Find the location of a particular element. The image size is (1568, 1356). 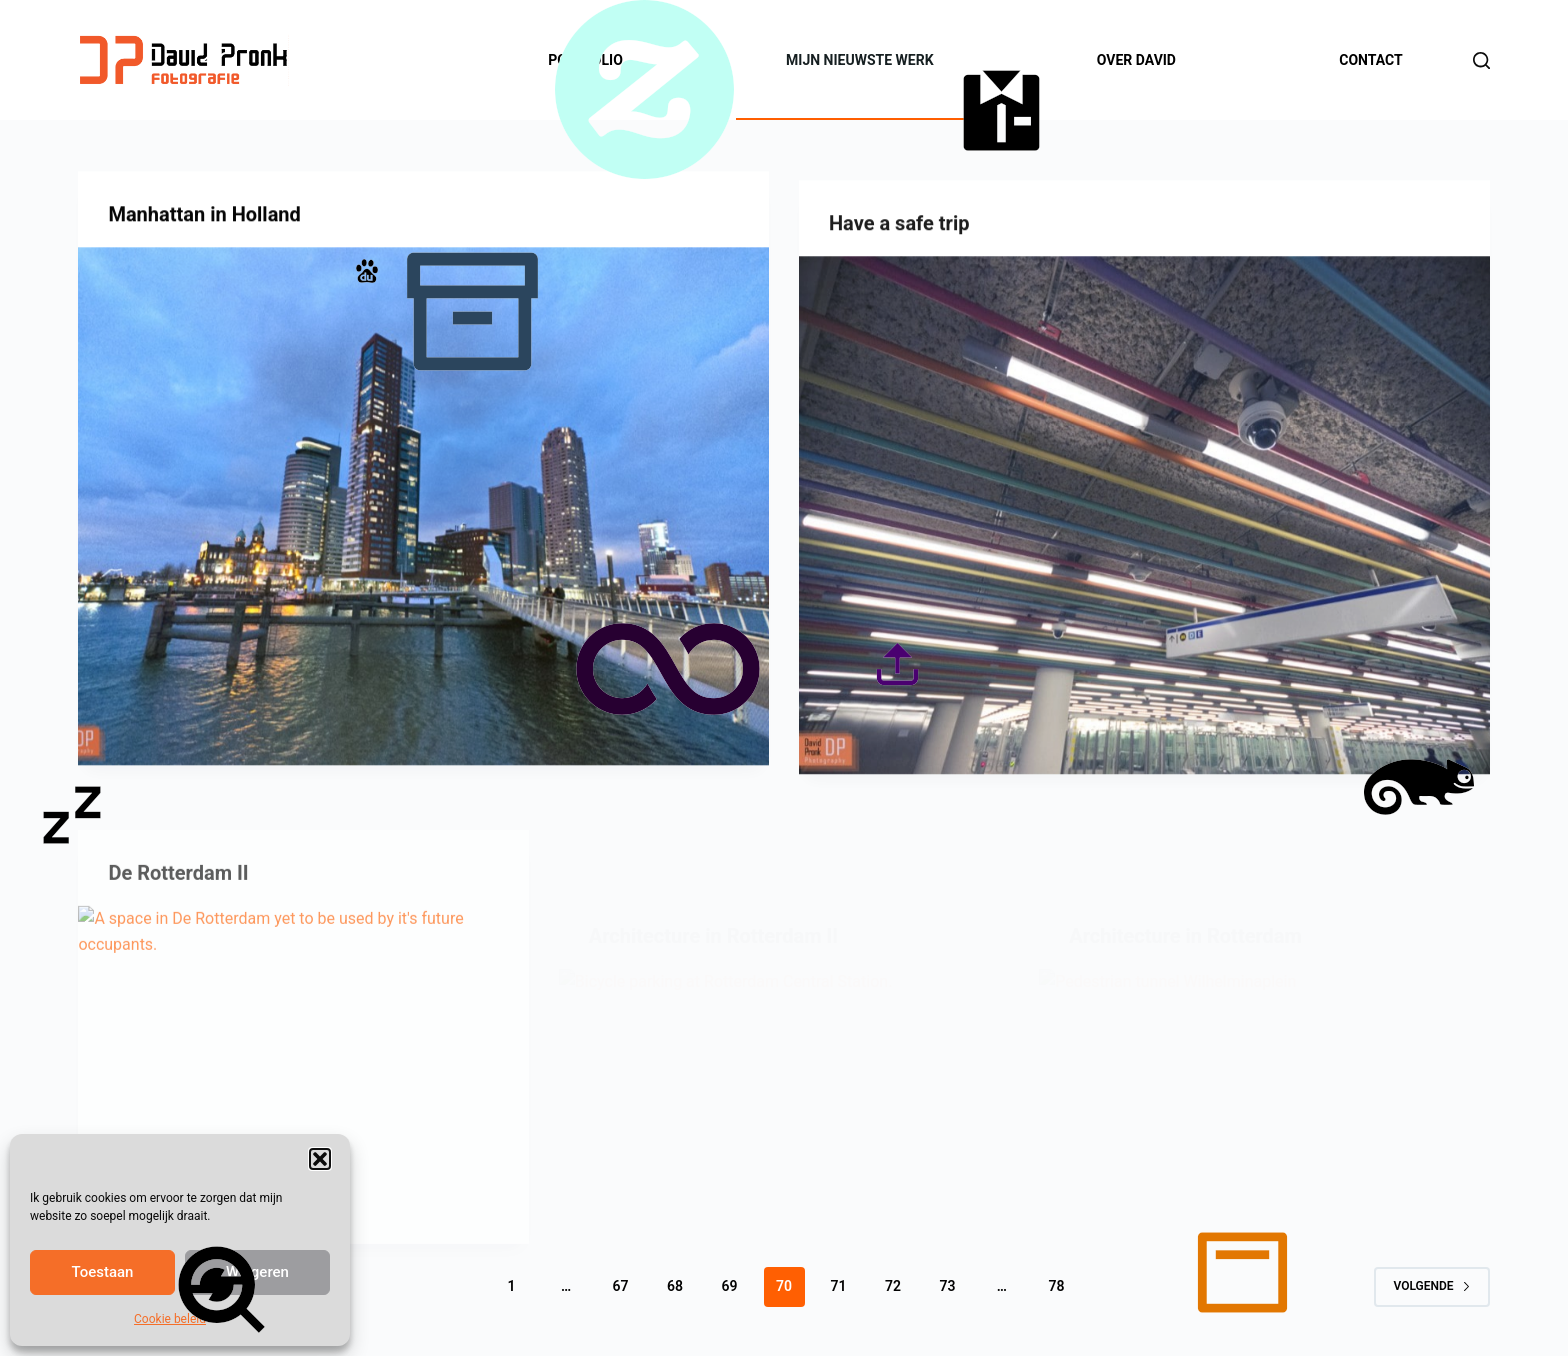

visit zazzle website or store is located at coordinates (644, 89).